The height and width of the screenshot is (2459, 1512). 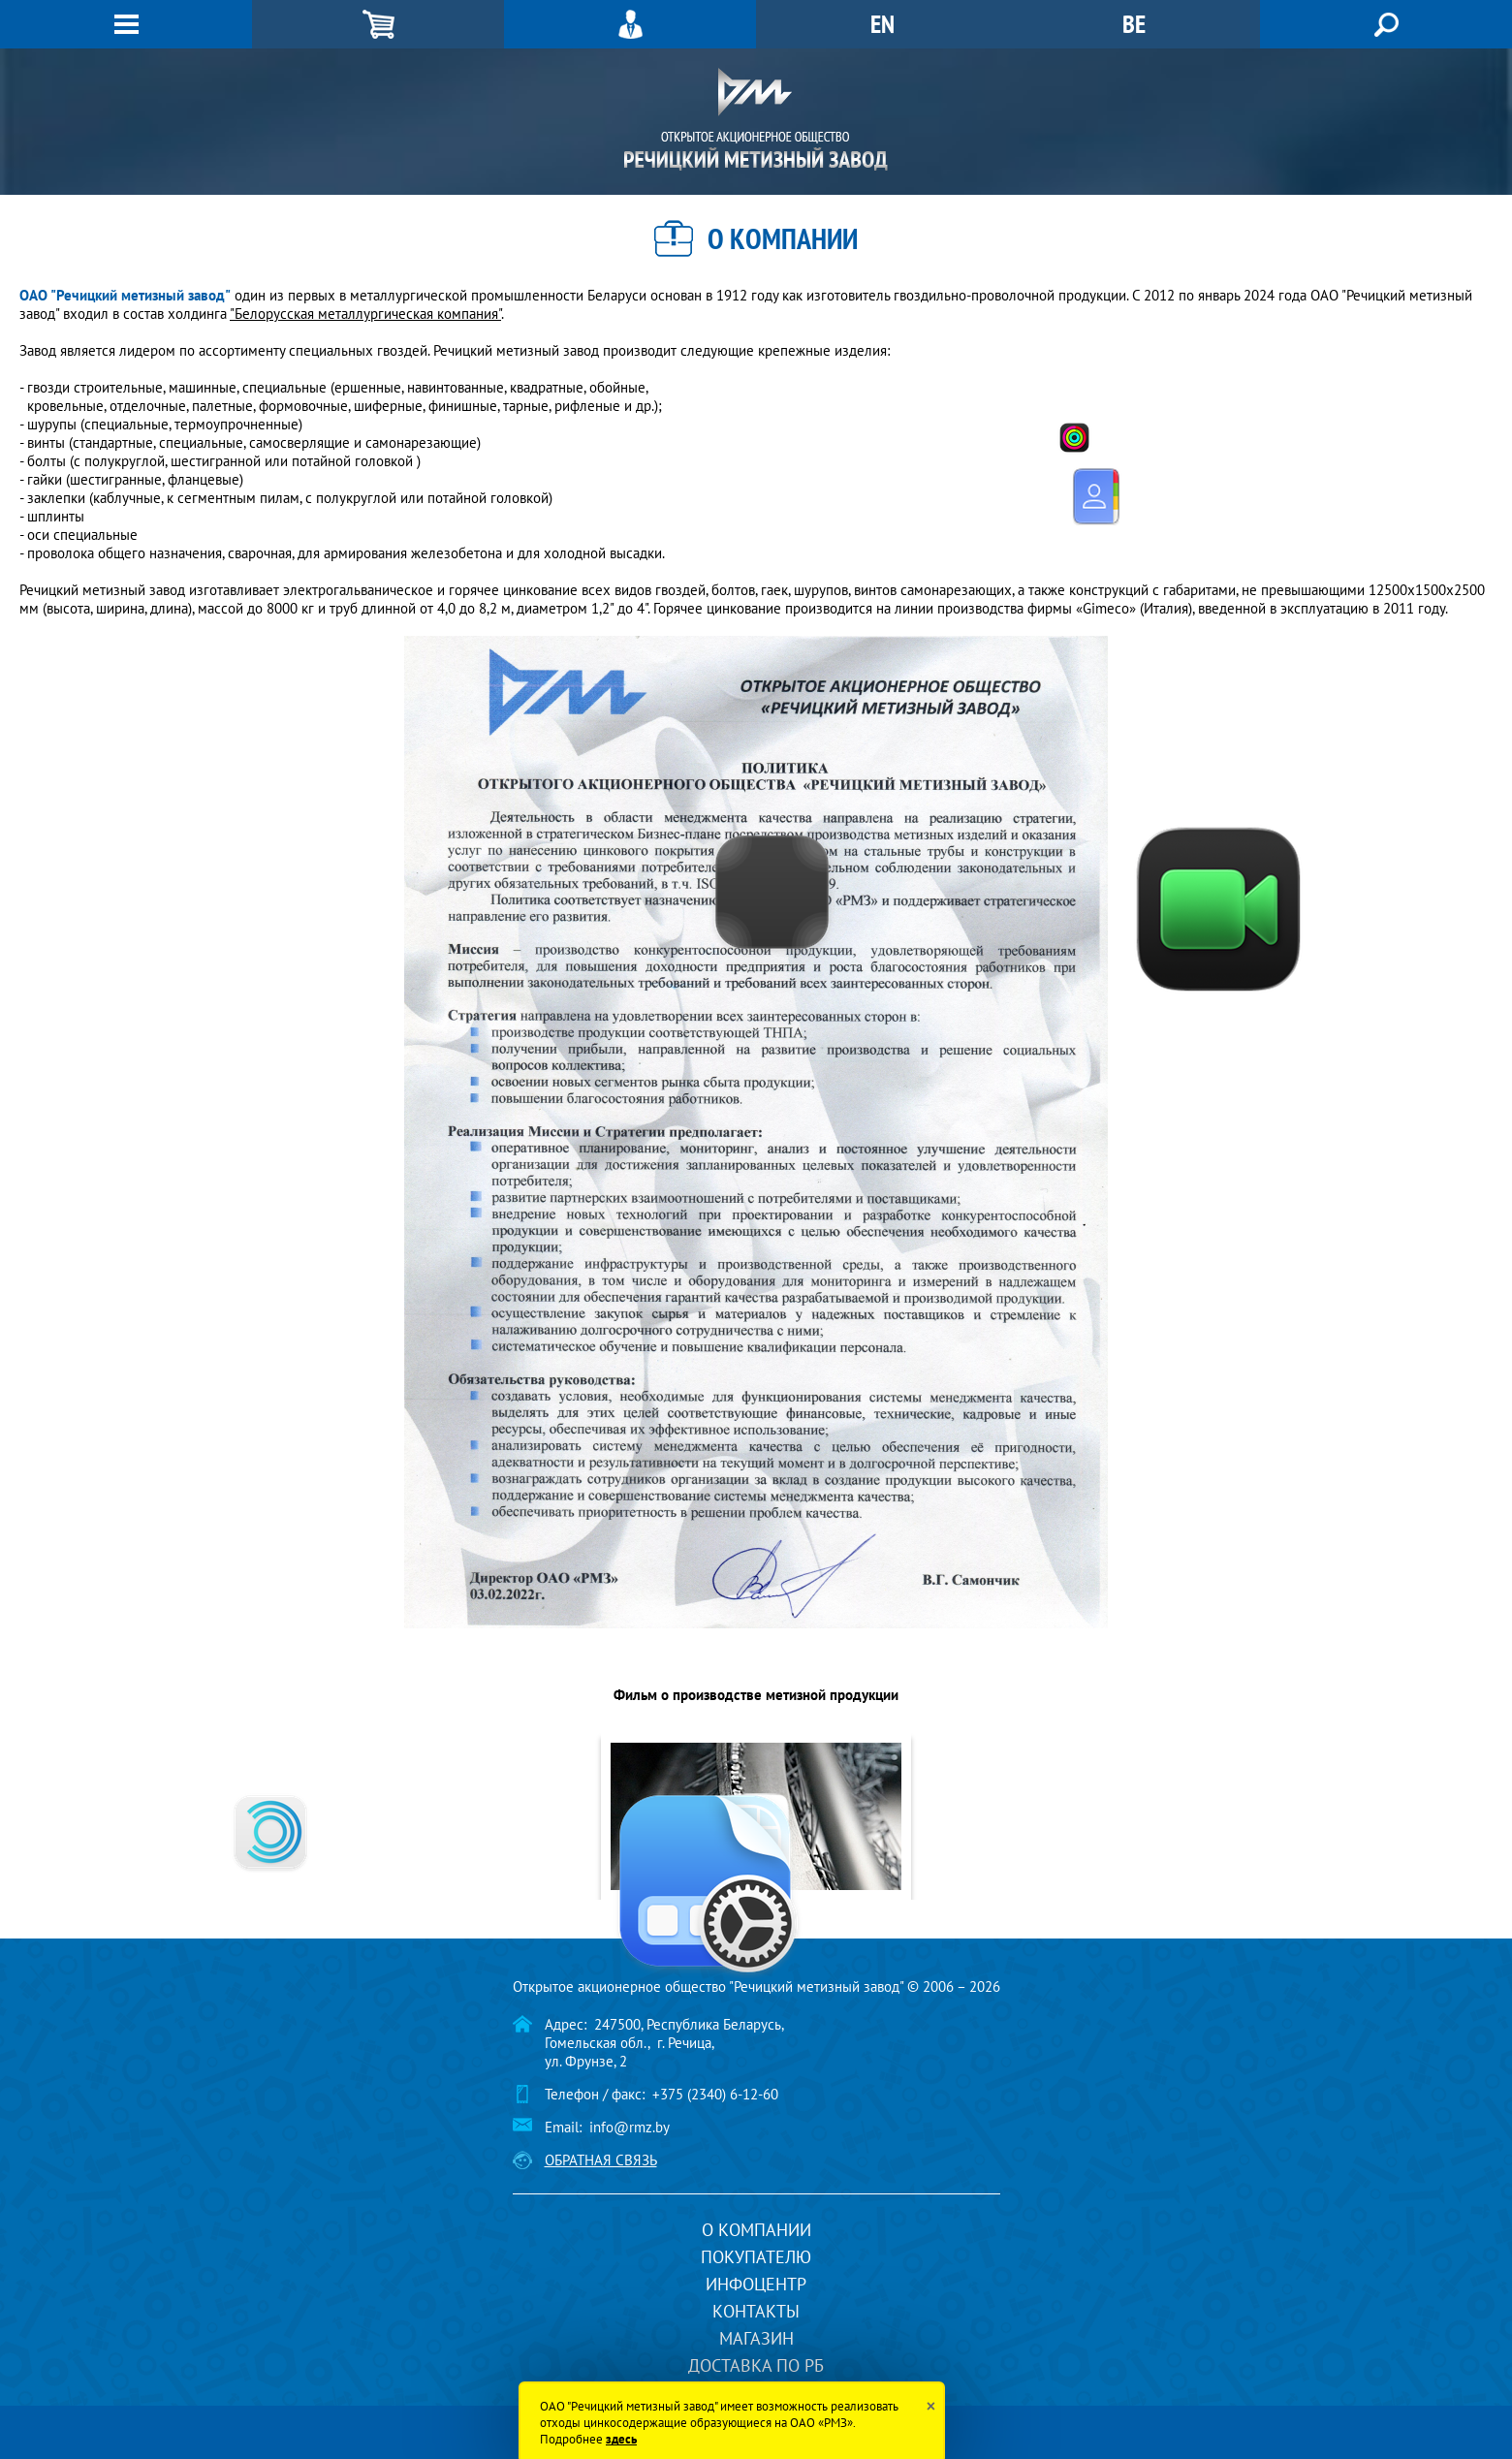 I want to click on open the fitness app, so click(x=1074, y=437).